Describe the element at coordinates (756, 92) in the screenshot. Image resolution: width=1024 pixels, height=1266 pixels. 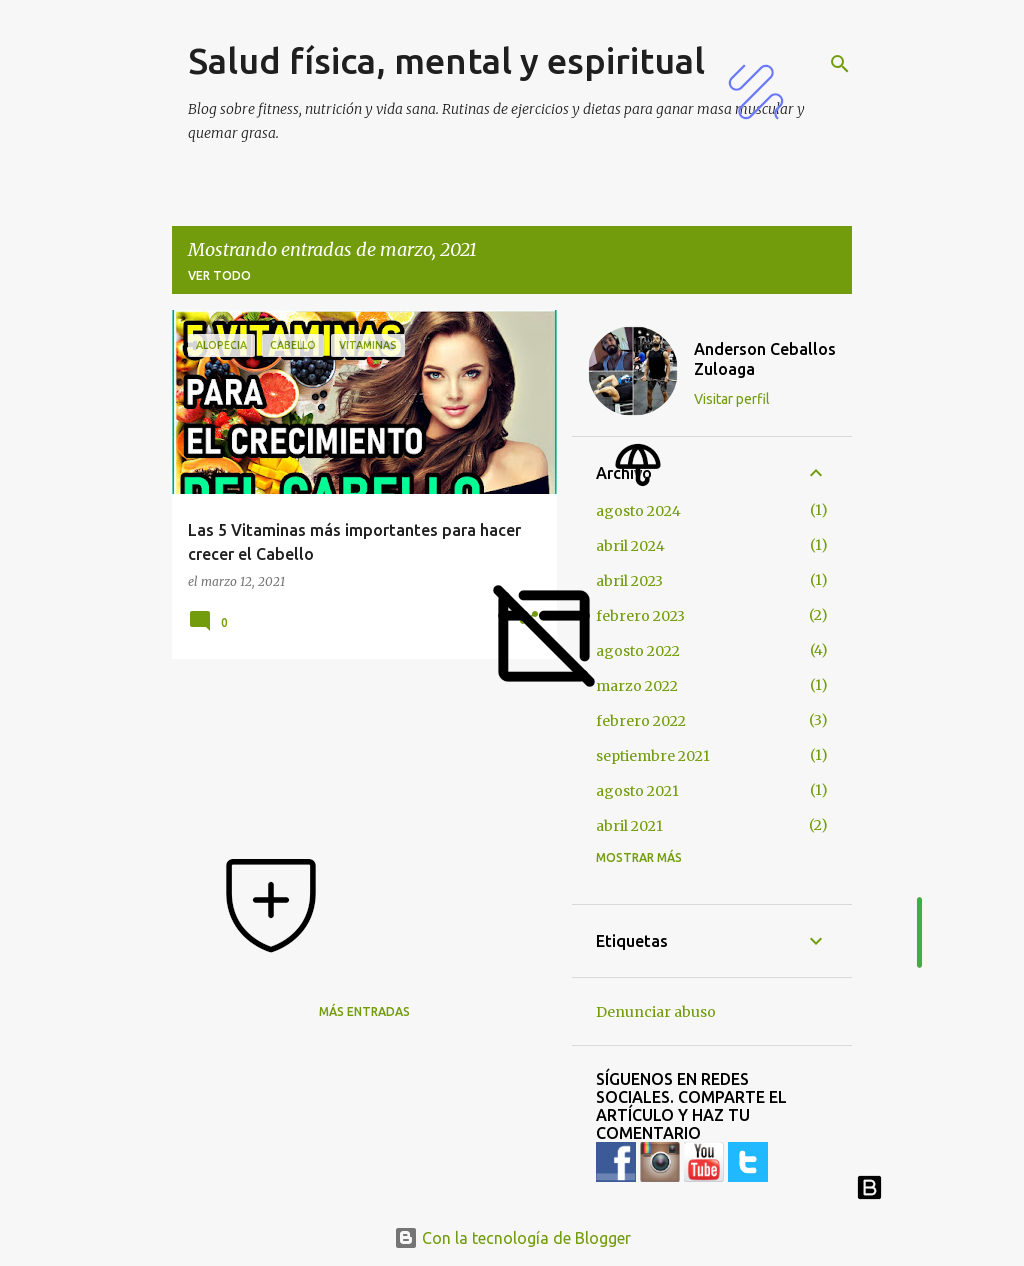
I see `access freehand drawing or annotation tools` at that location.